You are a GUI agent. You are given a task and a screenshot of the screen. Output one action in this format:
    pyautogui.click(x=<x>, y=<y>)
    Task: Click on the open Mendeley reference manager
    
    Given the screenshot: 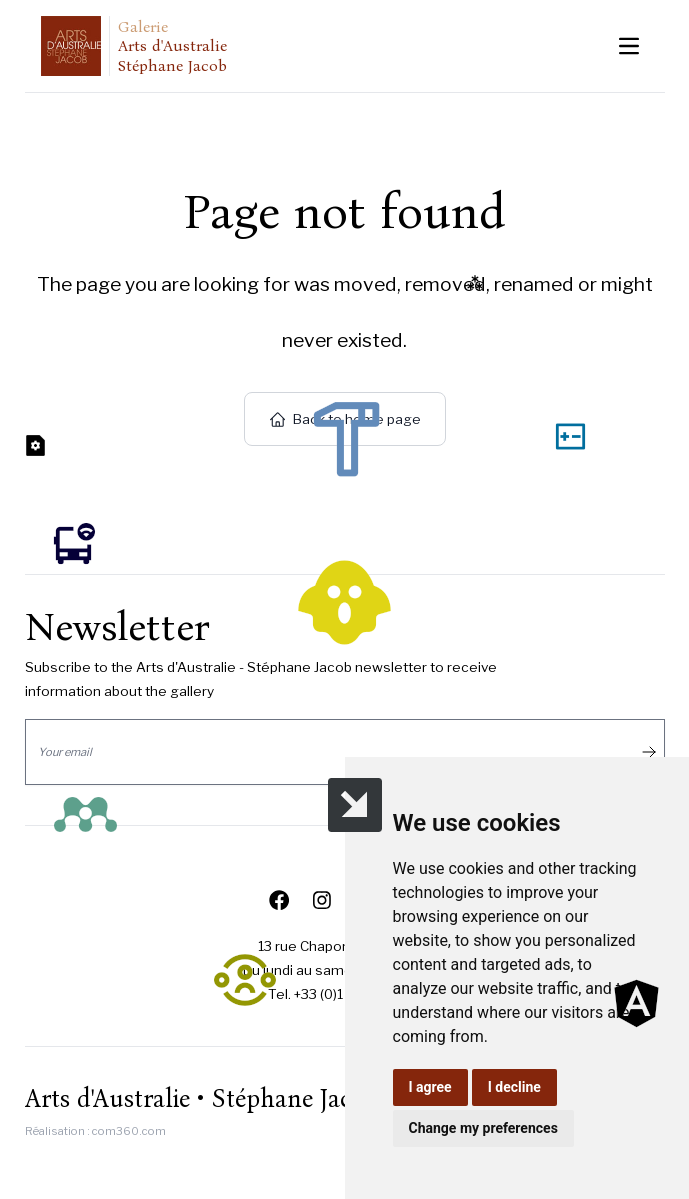 What is the action you would take?
    pyautogui.click(x=85, y=814)
    